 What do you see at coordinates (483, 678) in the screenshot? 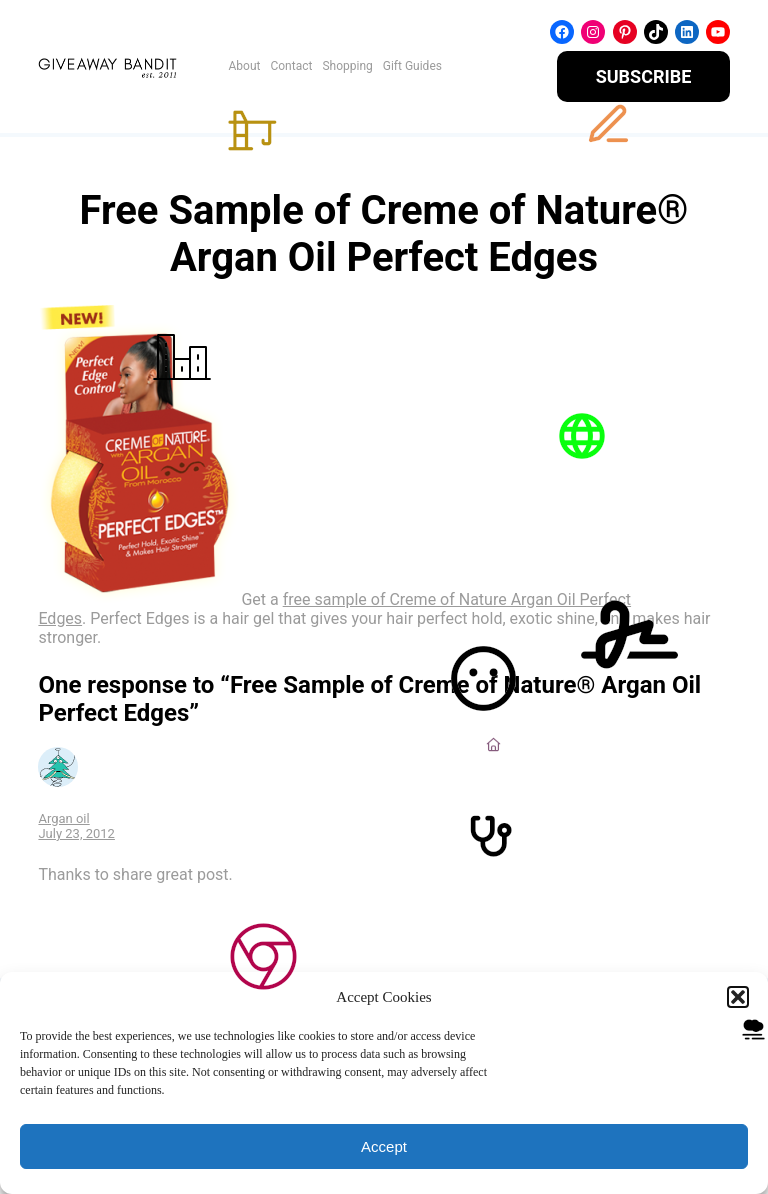
I see `indicates a neutral or indifferent reaction` at bounding box center [483, 678].